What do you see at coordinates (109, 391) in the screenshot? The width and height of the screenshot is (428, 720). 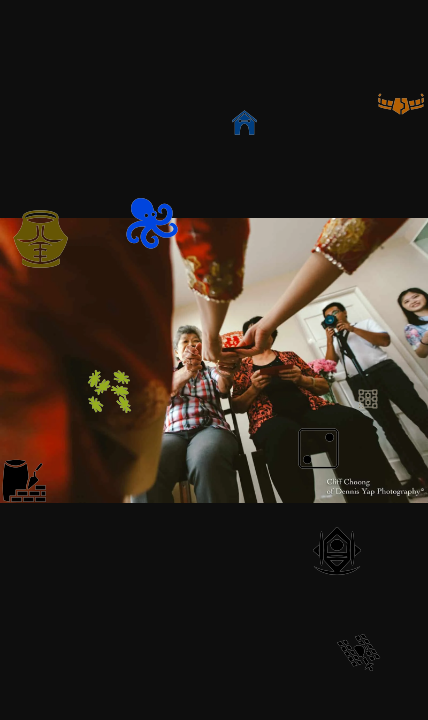 I see `indicates insect infestation or pest problem in a game` at bounding box center [109, 391].